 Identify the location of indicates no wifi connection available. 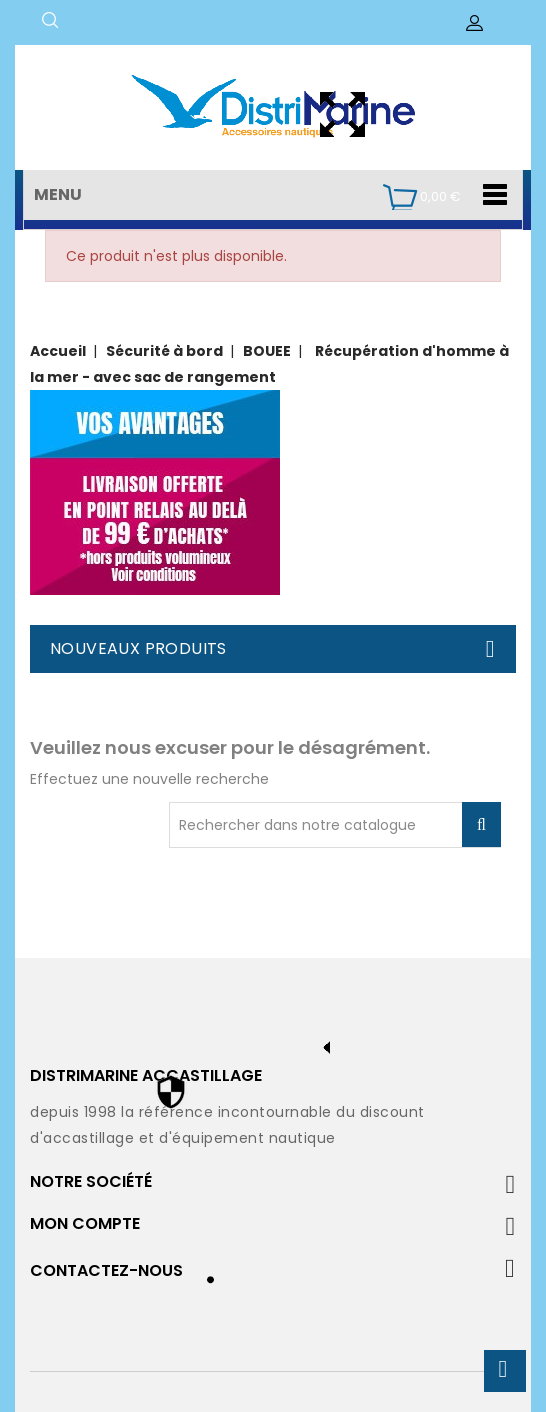
(210, 1257).